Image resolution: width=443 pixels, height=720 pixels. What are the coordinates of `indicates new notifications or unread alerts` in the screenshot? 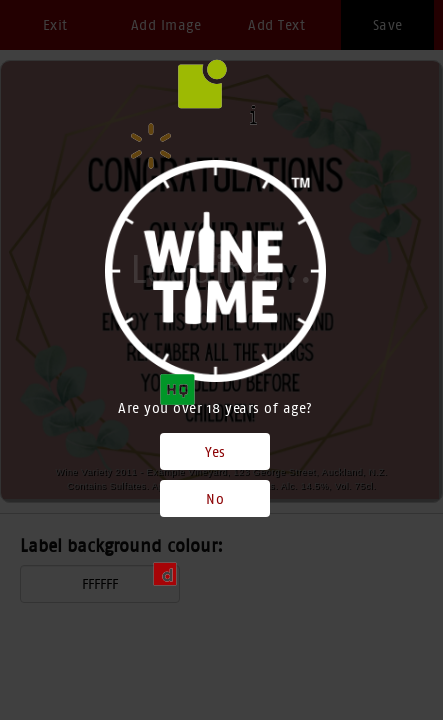 It's located at (200, 84).